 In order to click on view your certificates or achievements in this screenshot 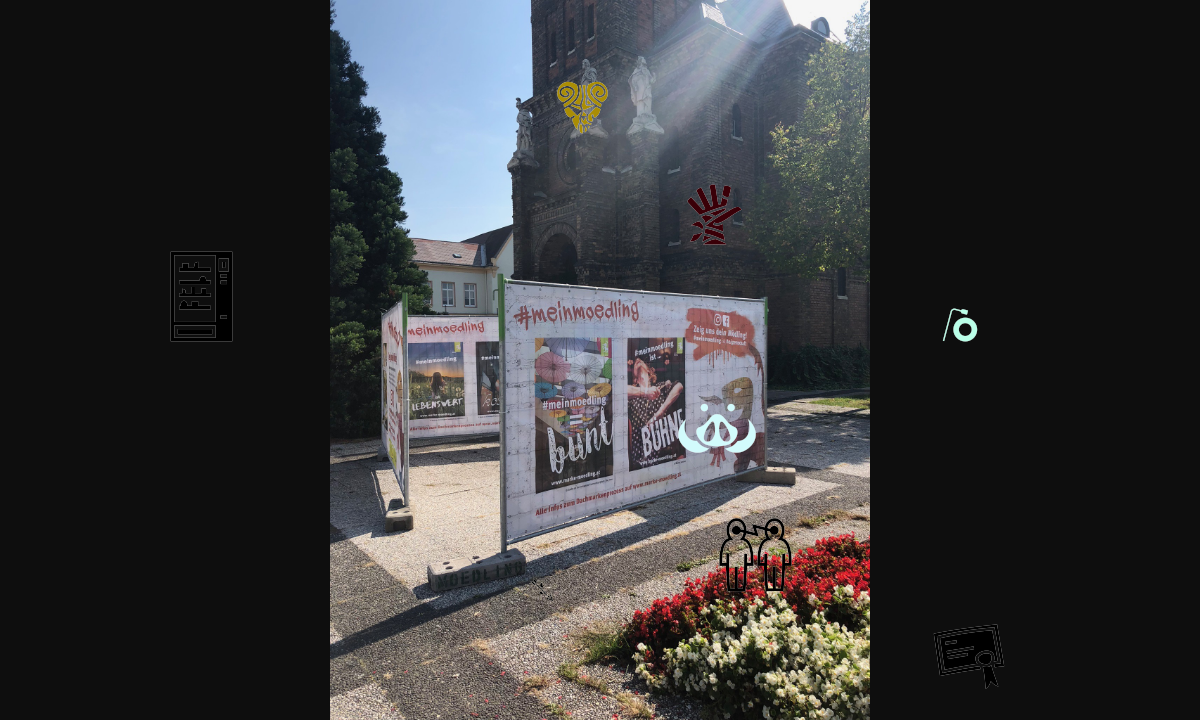, I will do `click(969, 653)`.